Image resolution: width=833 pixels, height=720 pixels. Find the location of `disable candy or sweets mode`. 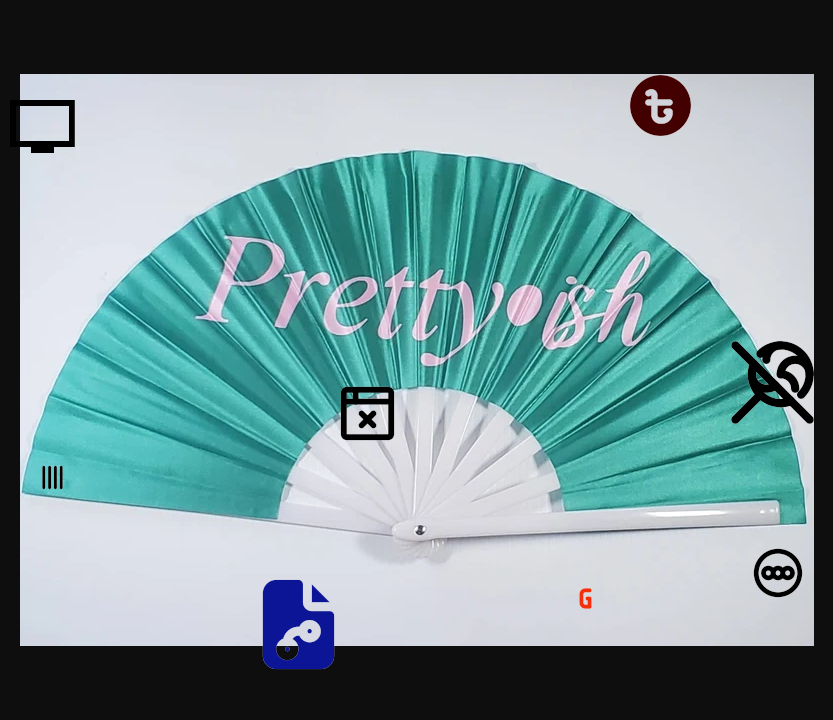

disable candy or sweets mode is located at coordinates (772, 382).